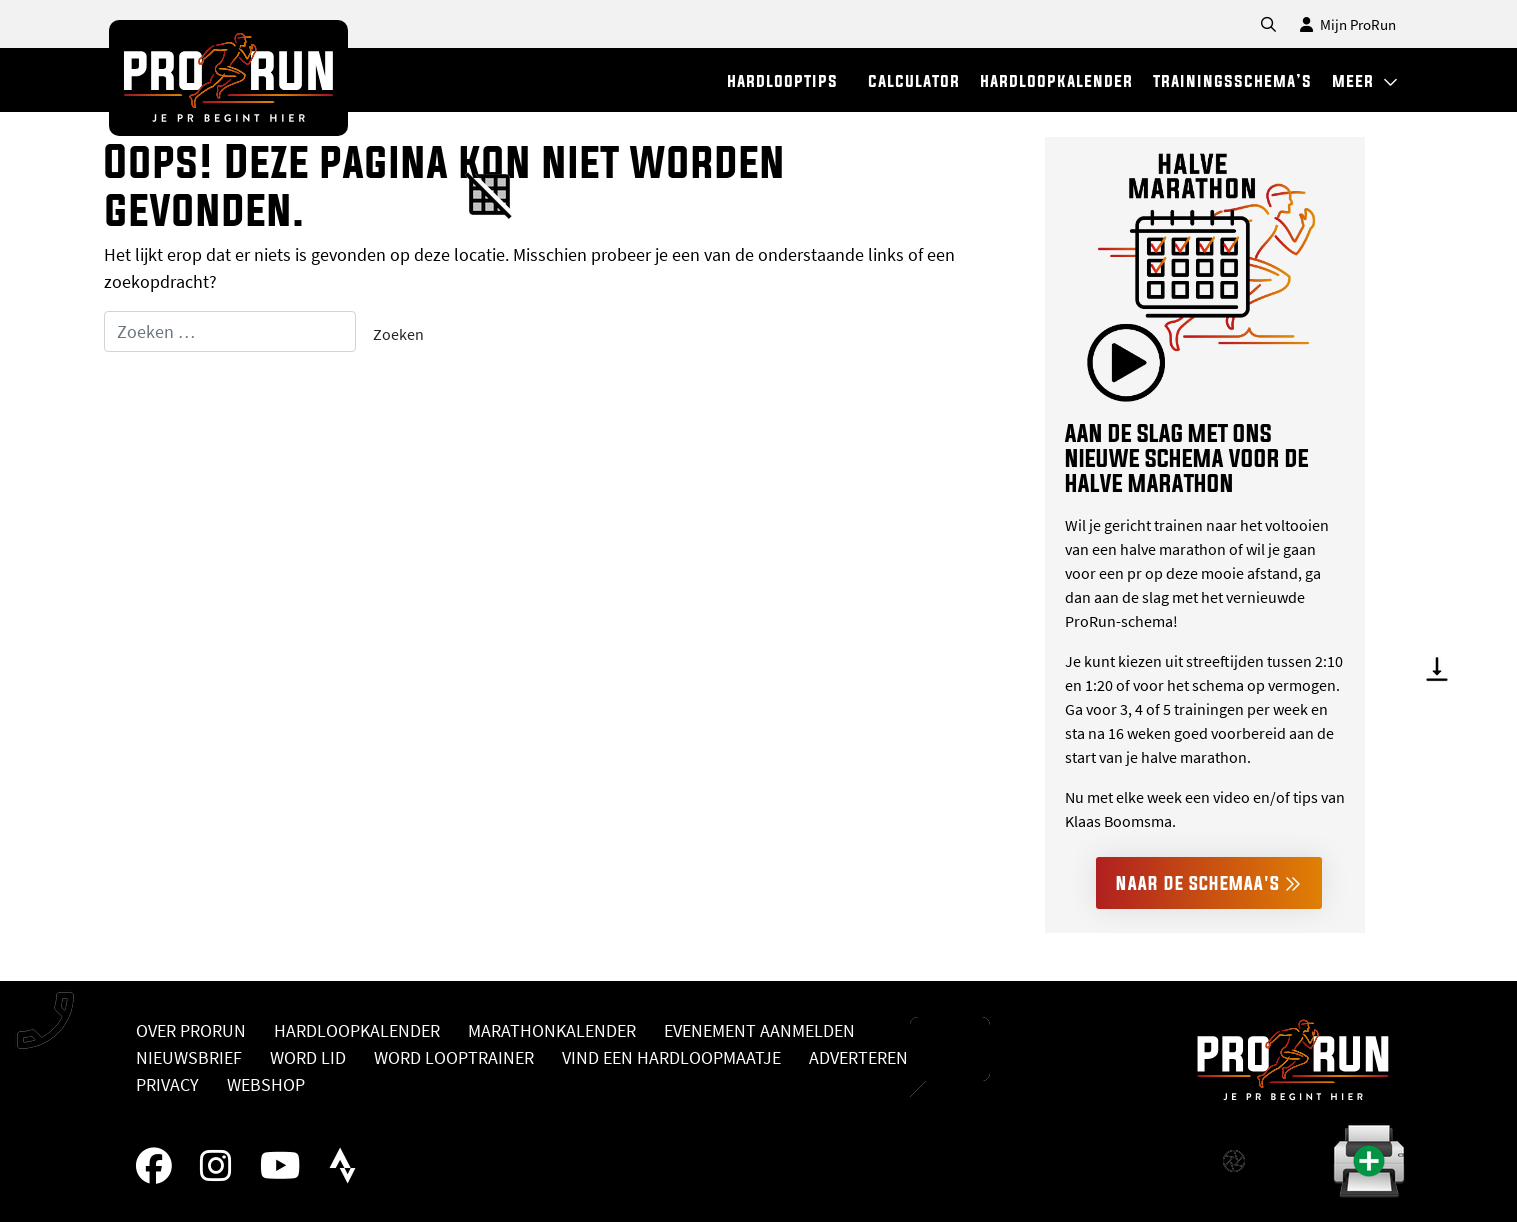 The image size is (1517, 1222). What do you see at coordinates (1437, 669) in the screenshot?
I see `align content to the bottom edge` at bounding box center [1437, 669].